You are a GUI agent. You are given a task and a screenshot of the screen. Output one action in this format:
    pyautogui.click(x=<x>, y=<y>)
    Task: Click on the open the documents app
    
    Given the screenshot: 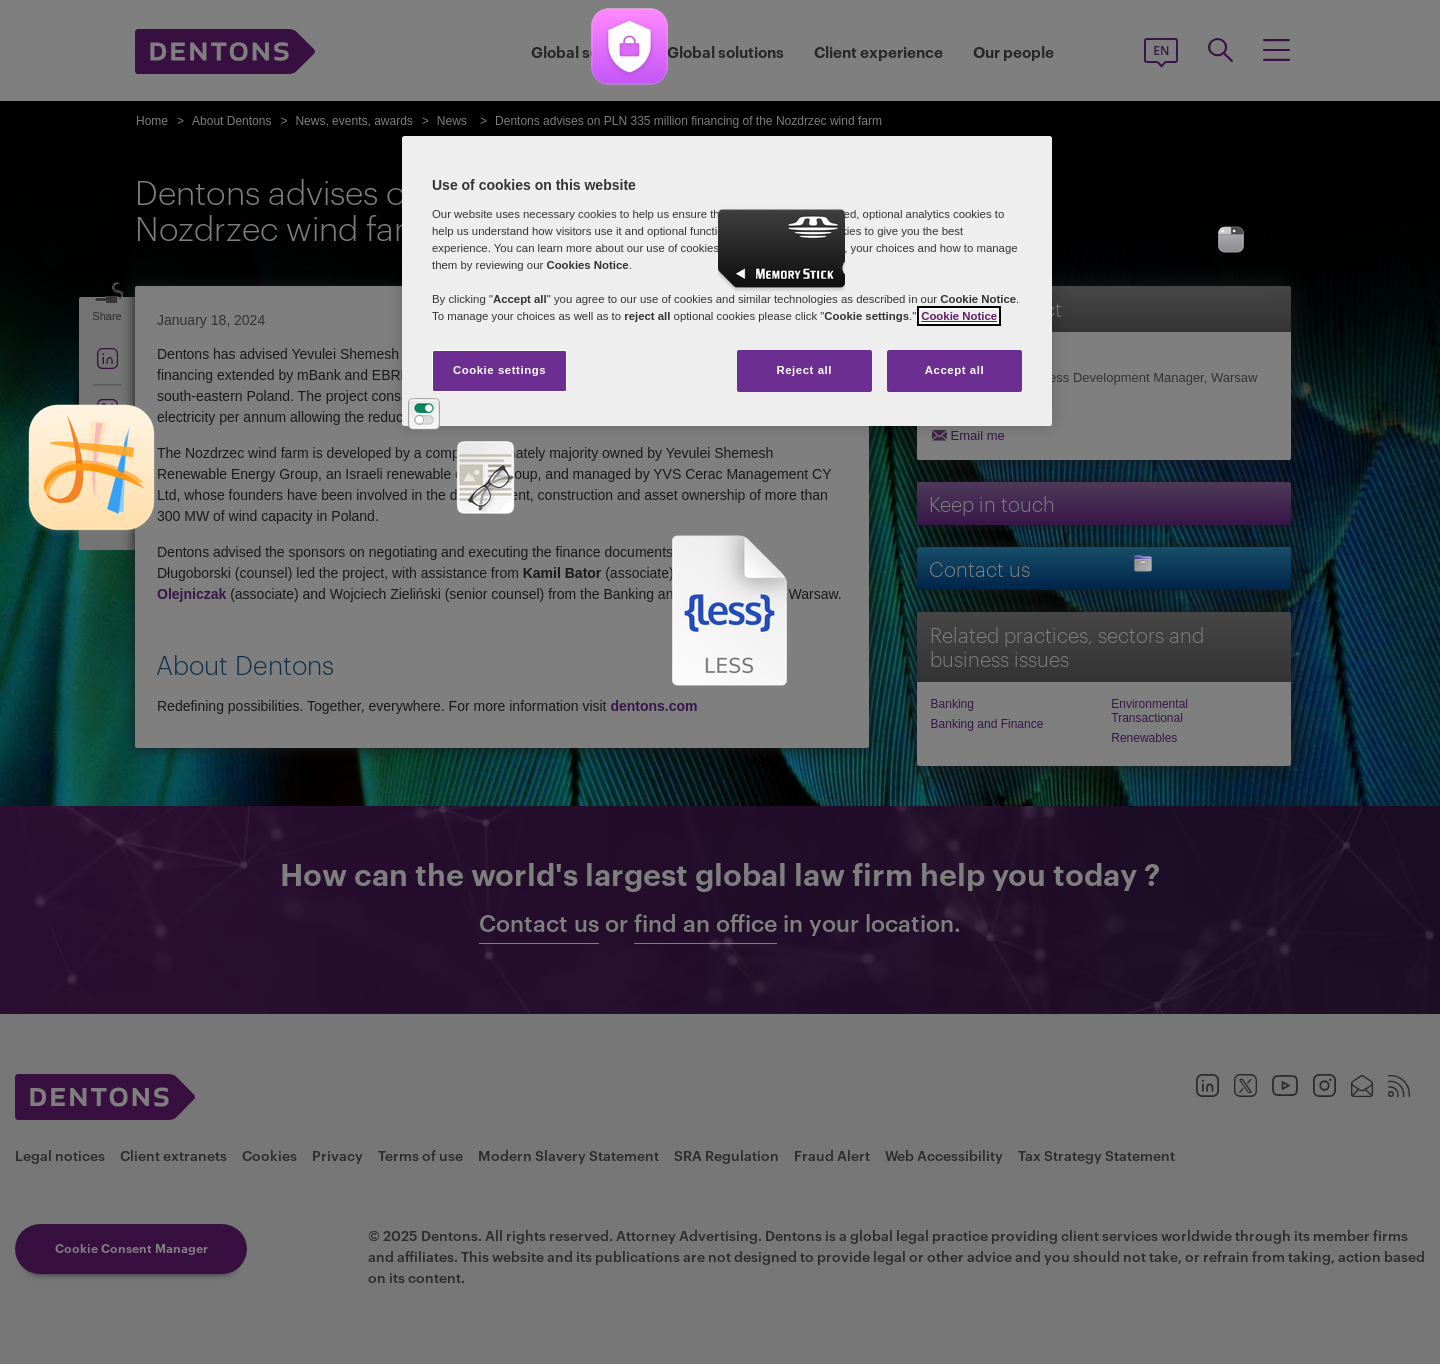 What is the action you would take?
    pyautogui.click(x=485, y=477)
    